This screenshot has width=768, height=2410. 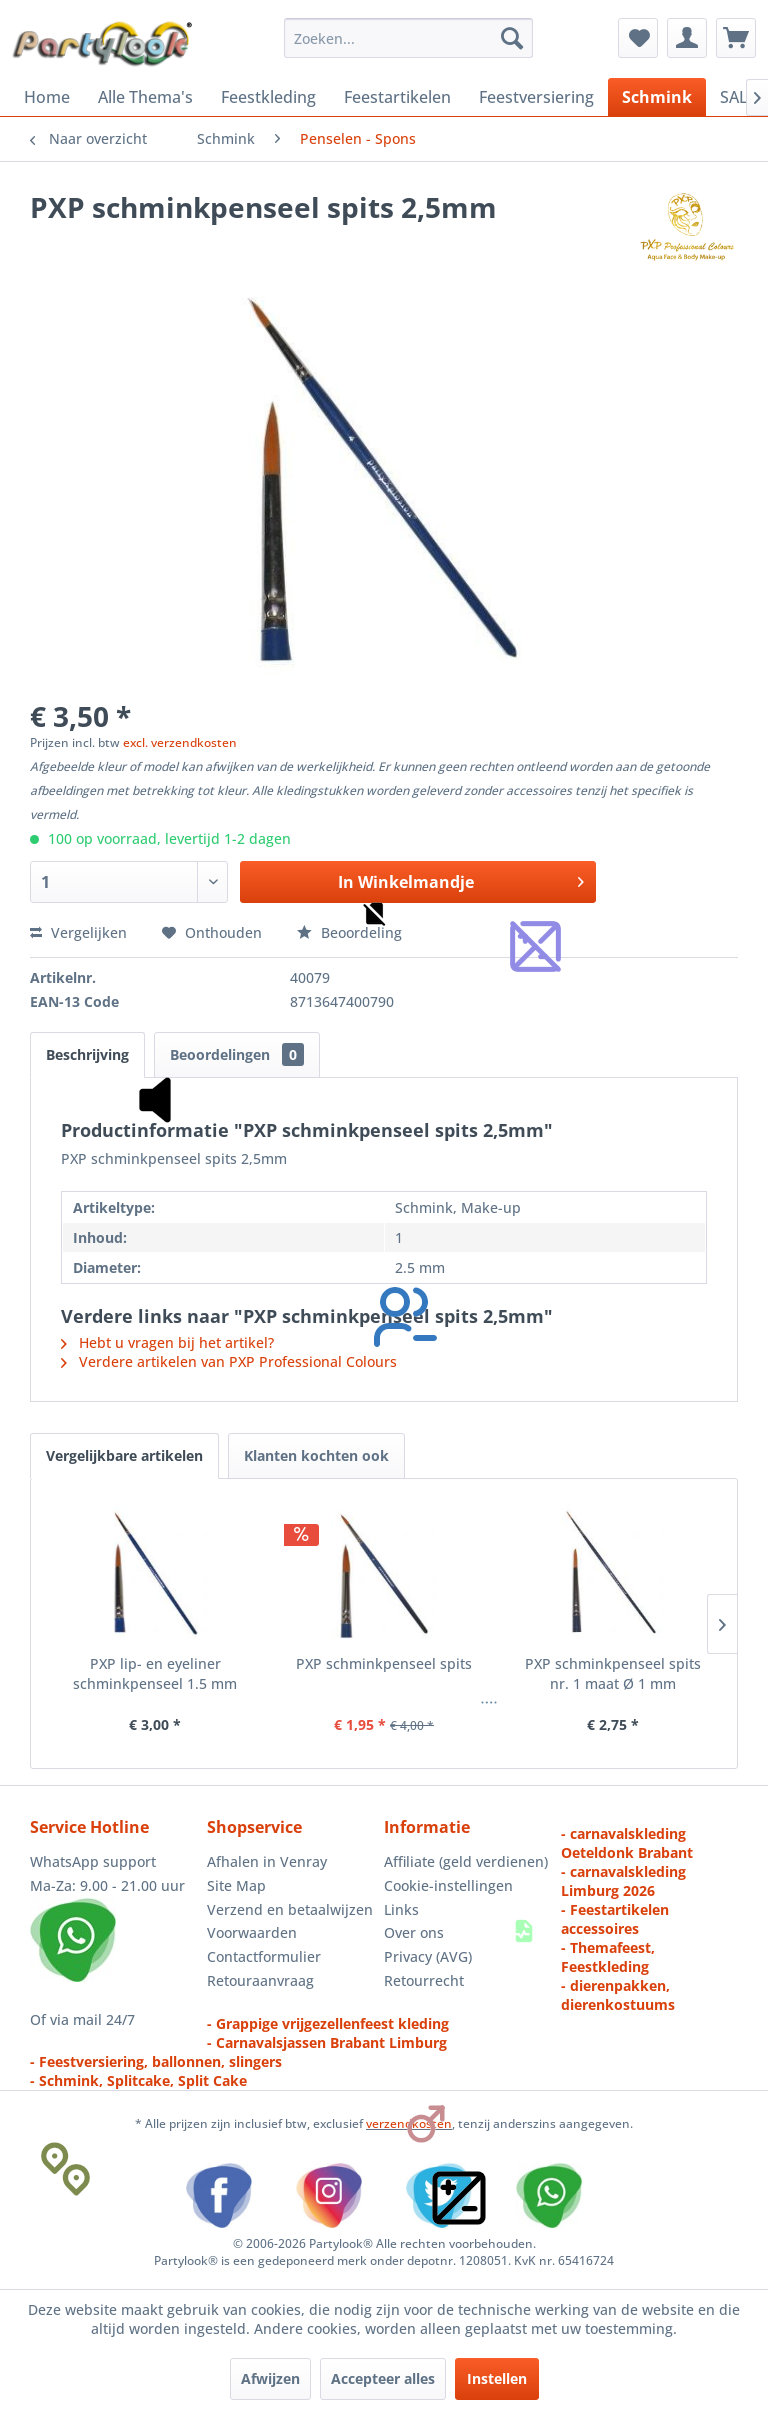 I want to click on indicates very weak or minimal signal strength, so click(x=489, y=1696).